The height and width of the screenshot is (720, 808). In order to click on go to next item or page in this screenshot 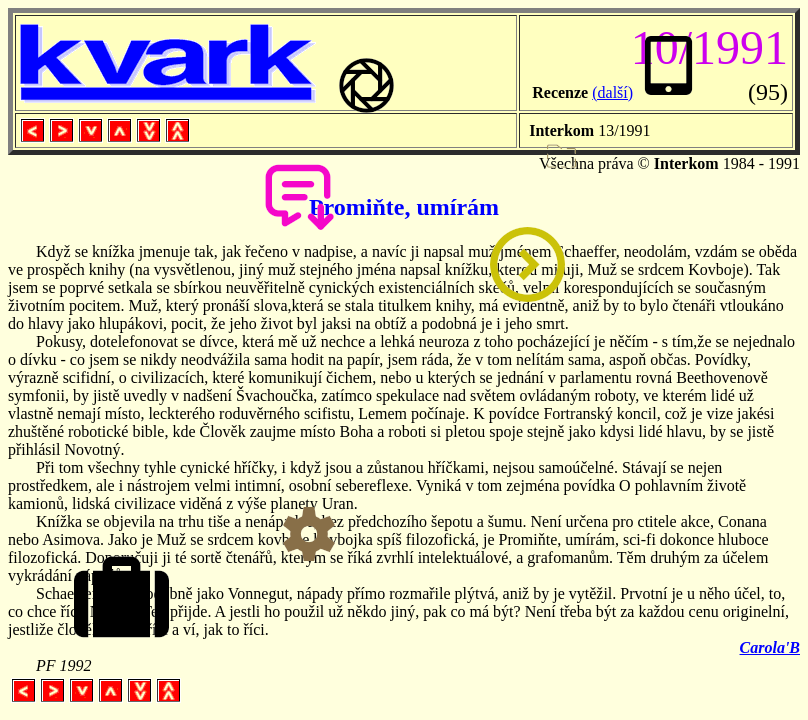, I will do `click(527, 264)`.